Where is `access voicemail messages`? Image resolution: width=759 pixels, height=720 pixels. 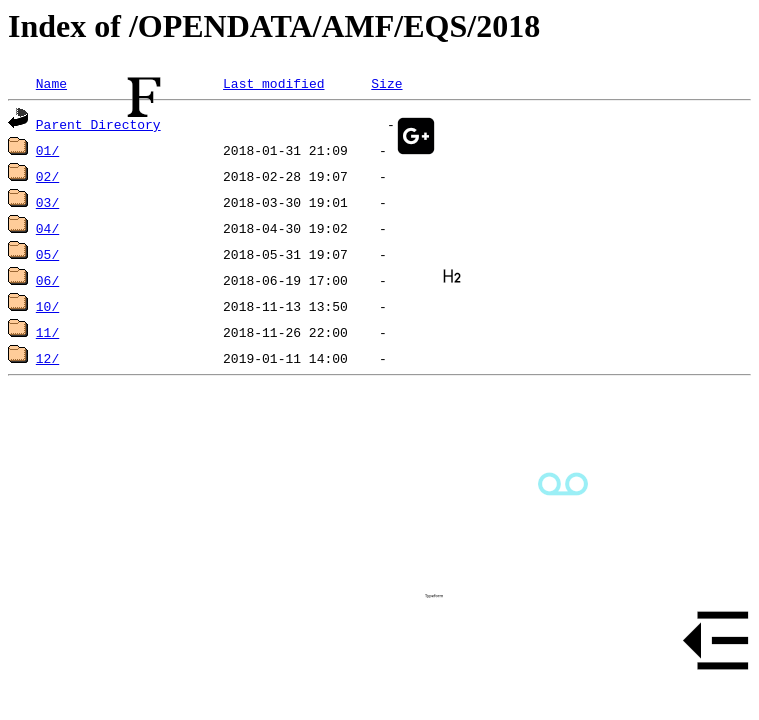 access voicemail messages is located at coordinates (563, 485).